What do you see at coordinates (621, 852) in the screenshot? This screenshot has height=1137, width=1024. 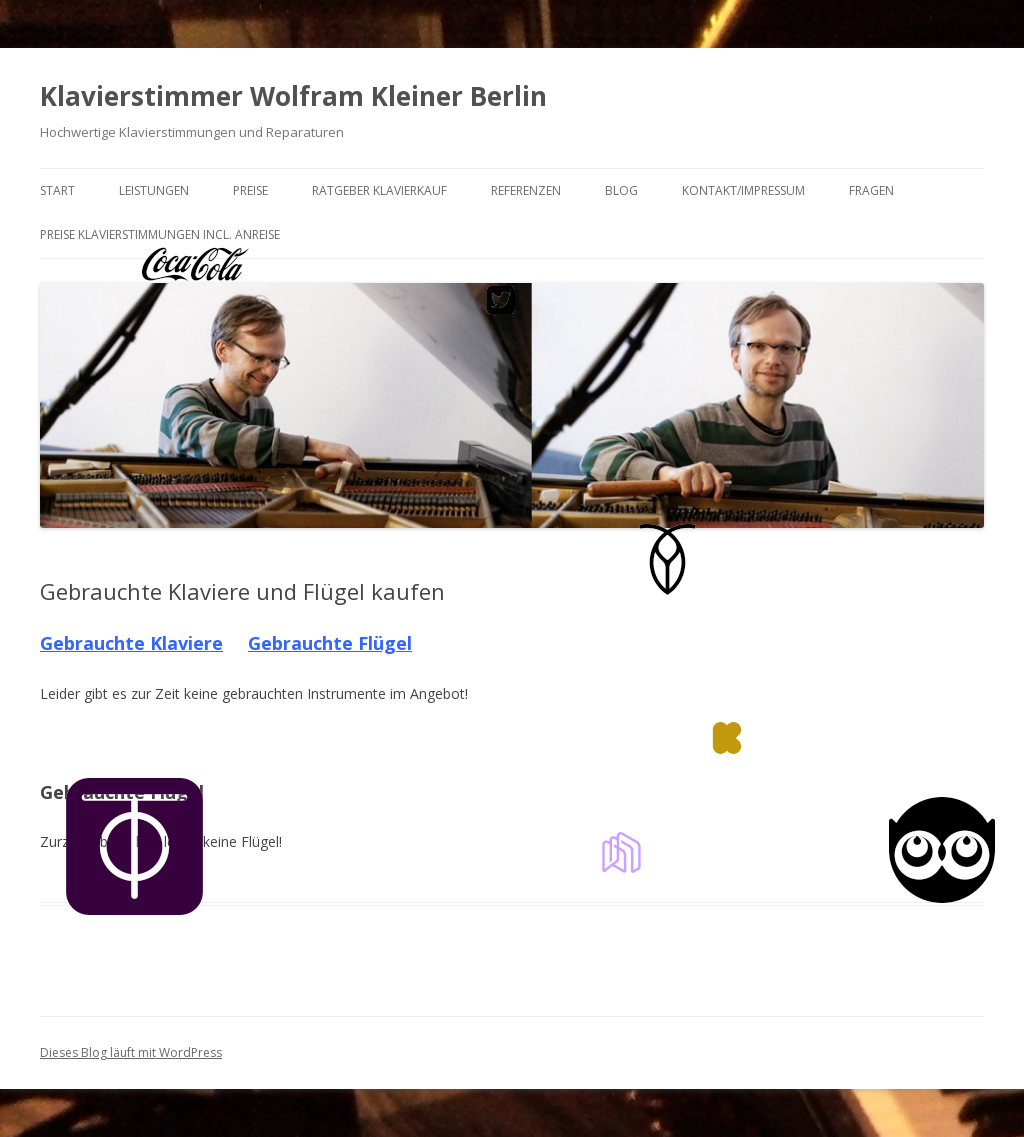 I see `nhost backend-as-a-service platform logo` at bounding box center [621, 852].